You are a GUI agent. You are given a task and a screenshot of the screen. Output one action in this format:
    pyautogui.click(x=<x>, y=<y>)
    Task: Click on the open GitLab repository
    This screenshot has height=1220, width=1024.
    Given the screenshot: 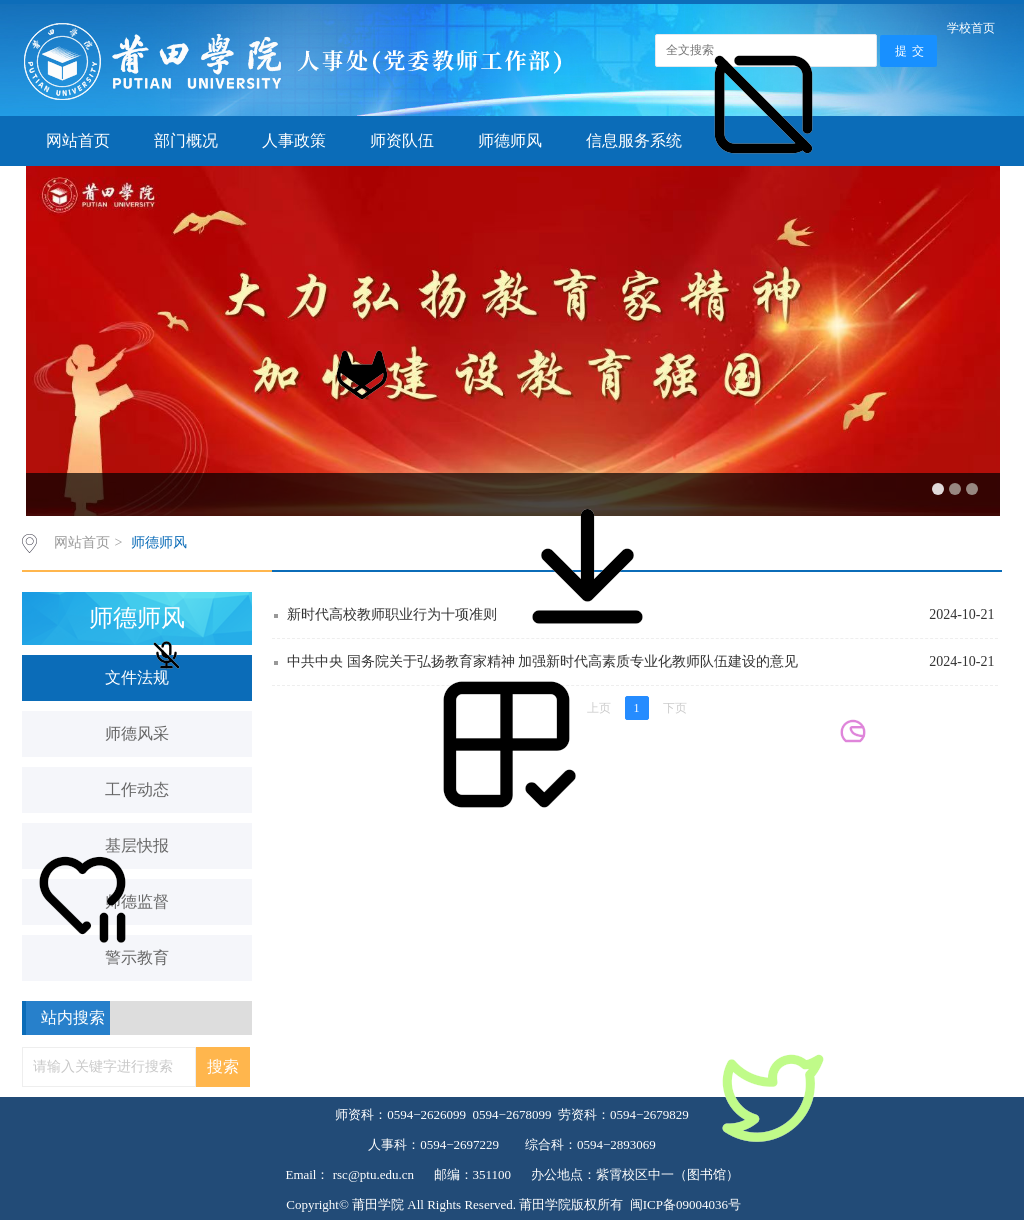 What is the action you would take?
    pyautogui.click(x=362, y=374)
    